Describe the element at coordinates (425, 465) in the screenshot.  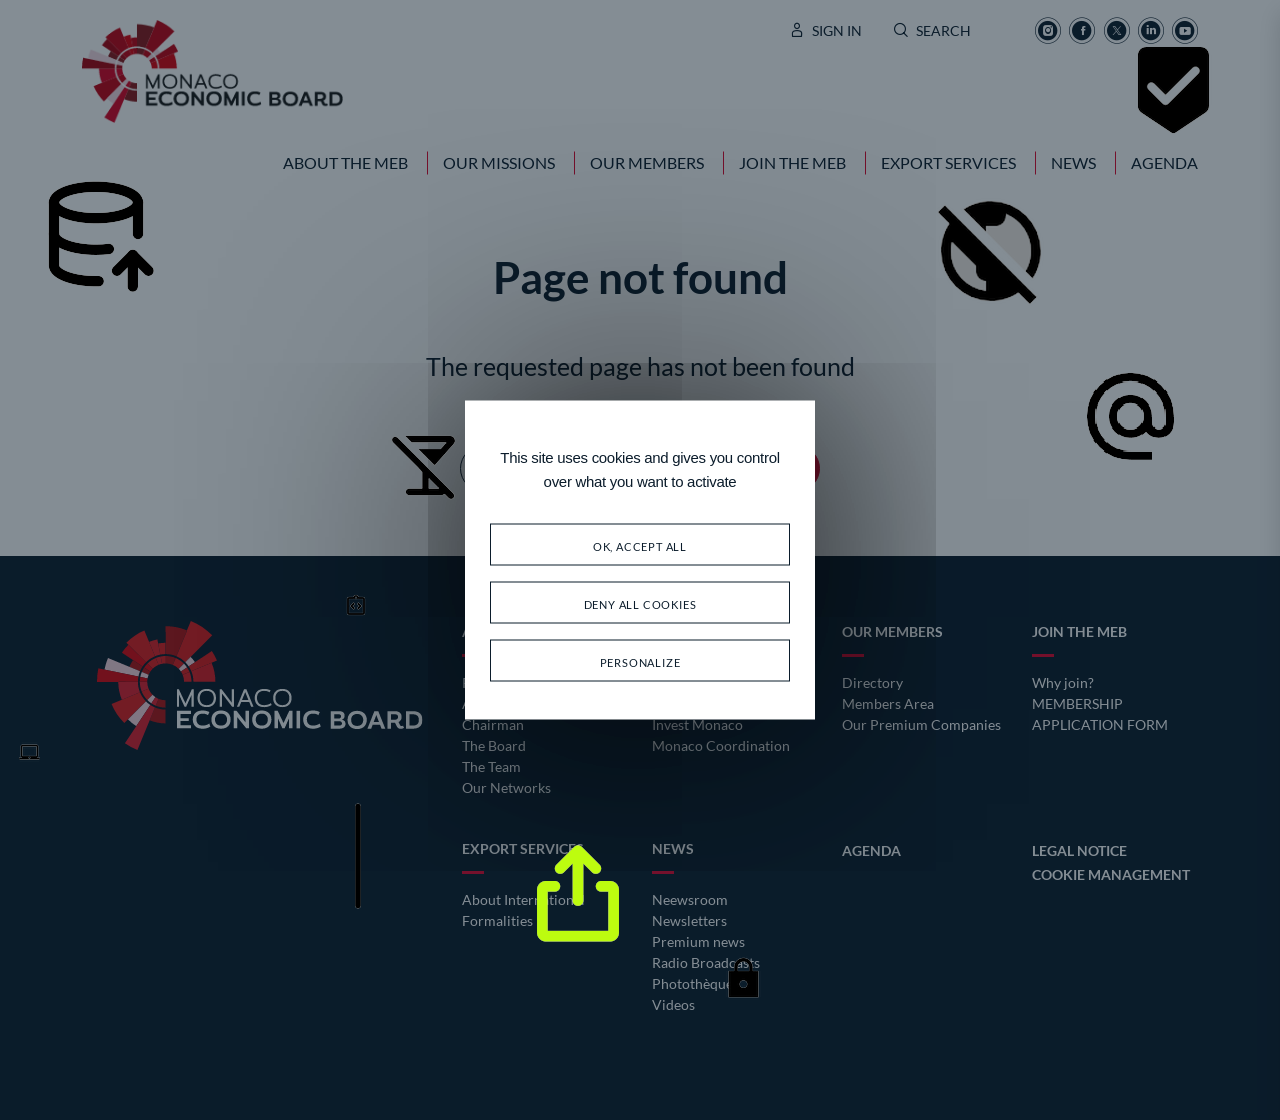
I see `indicates an alcohol-free zone or no drinks allowed` at that location.